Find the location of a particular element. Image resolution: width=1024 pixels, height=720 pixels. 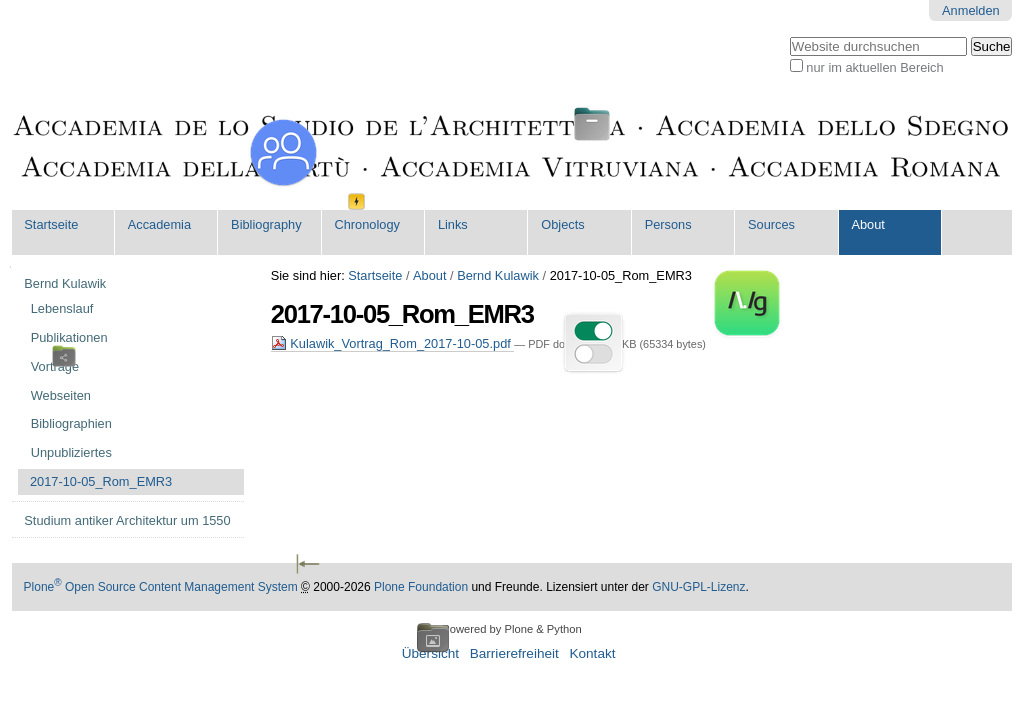

open your pictures folder is located at coordinates (433, 637).